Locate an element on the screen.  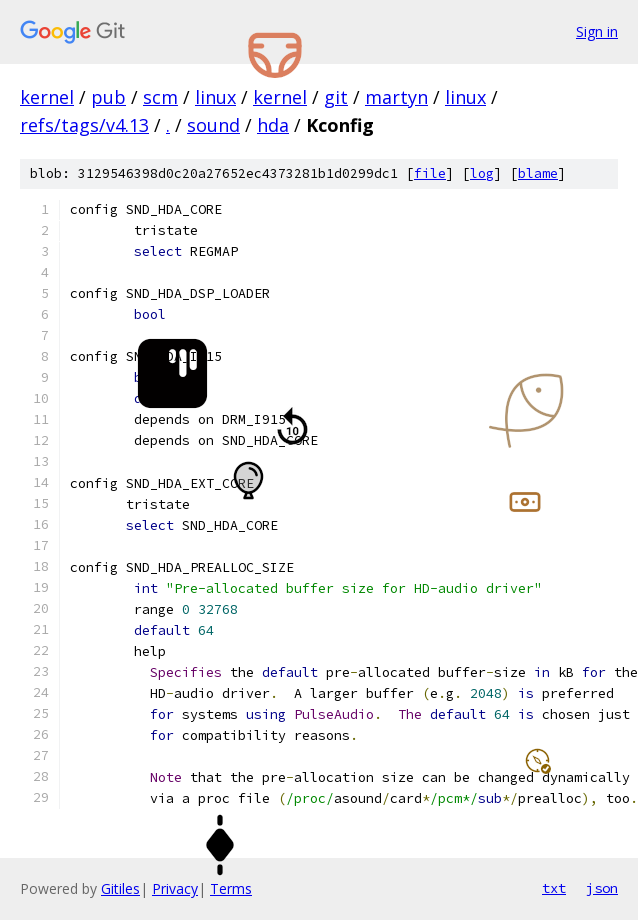
align keyframe to vertical center is located at coordinates (220, 845).